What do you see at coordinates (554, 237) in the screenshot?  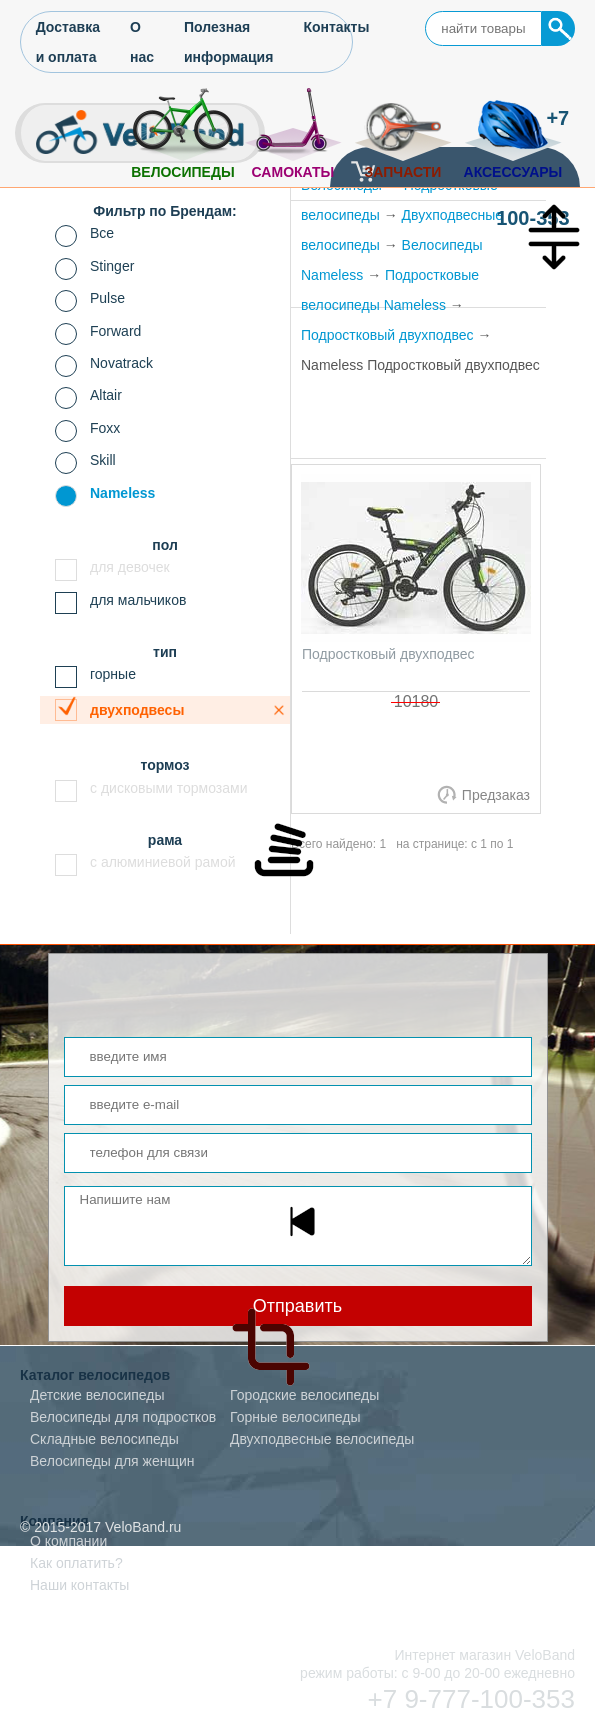 I see `split content vertically` at bounding box center [554, 237].